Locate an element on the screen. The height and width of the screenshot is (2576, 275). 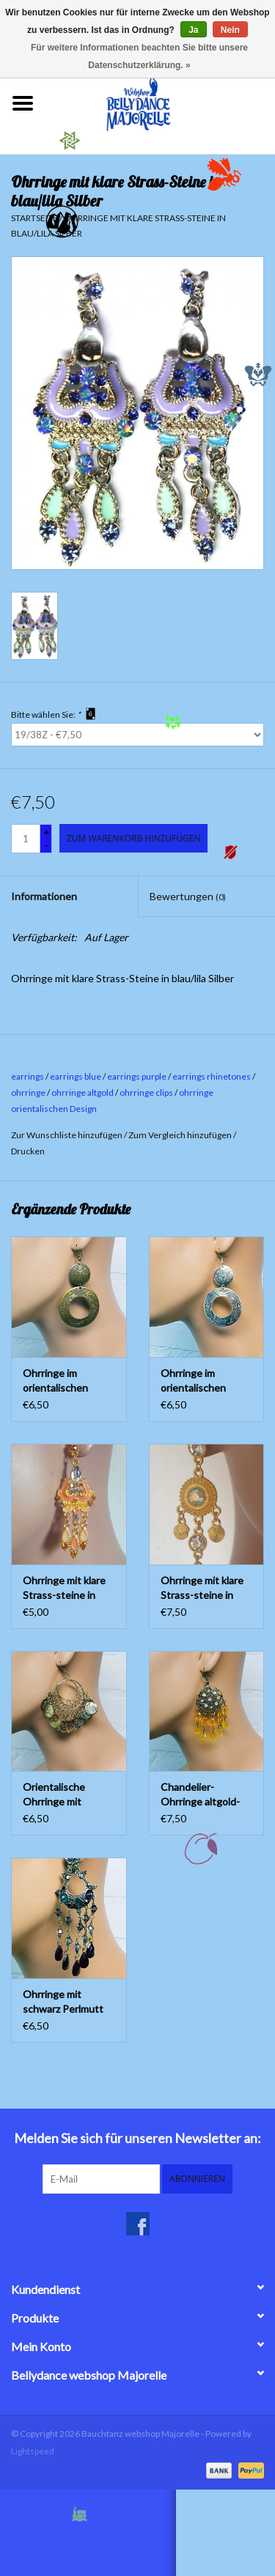
browse mexican food options is located at coordinates (172, 721).